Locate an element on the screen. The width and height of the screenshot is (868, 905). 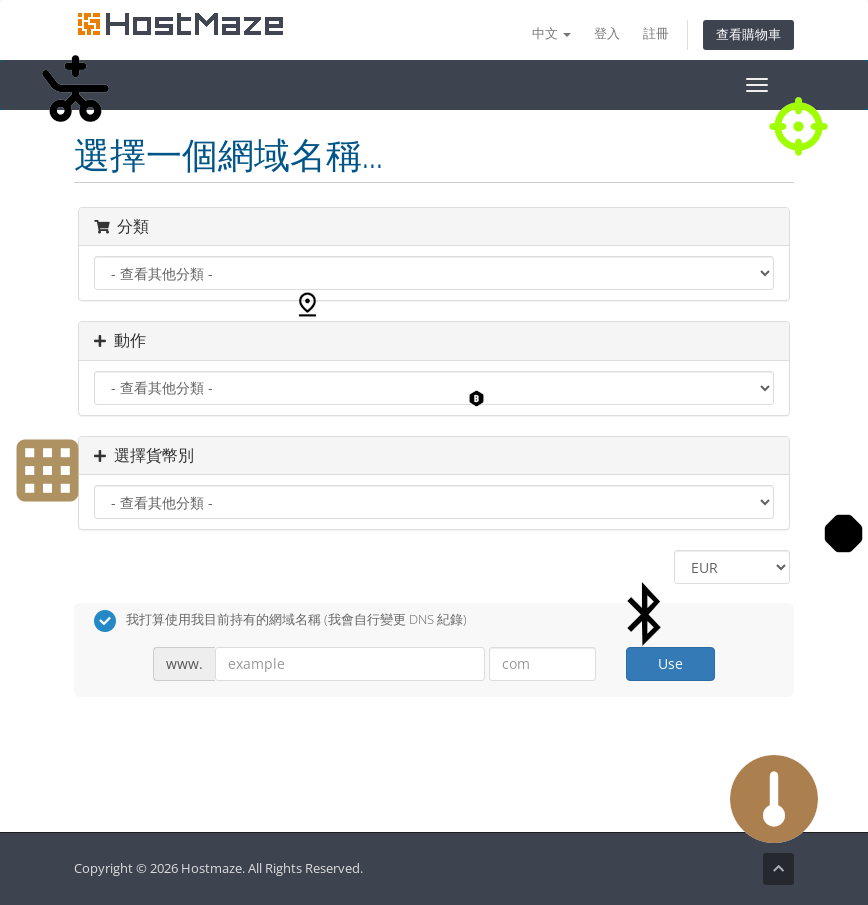
indicates bold text formatting option is located at coordinates (476, 398).